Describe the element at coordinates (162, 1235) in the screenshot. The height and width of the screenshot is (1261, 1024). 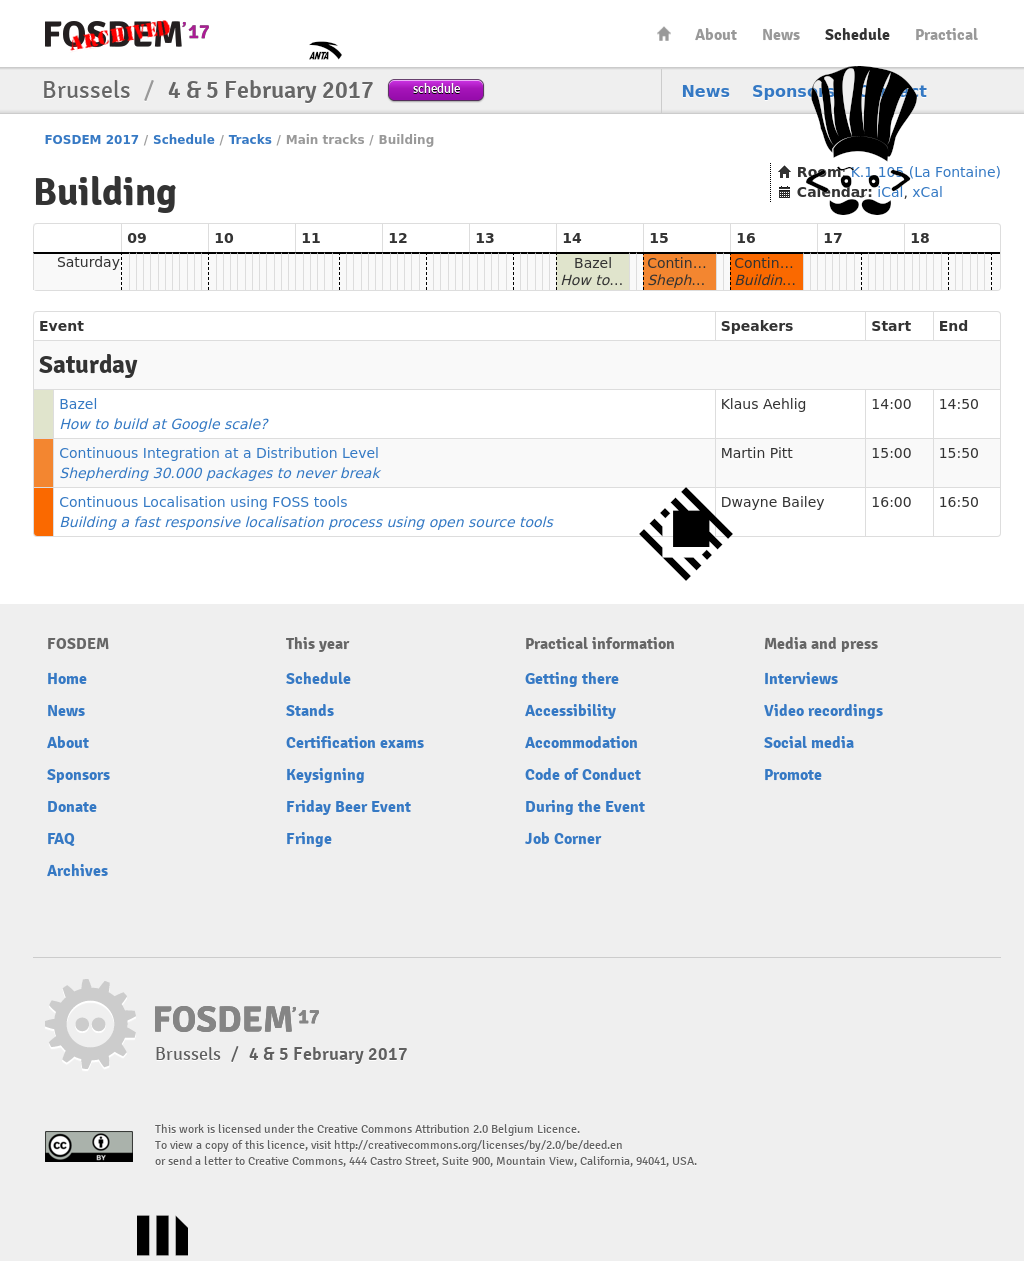
I see `microstrategy company logo` at that location.